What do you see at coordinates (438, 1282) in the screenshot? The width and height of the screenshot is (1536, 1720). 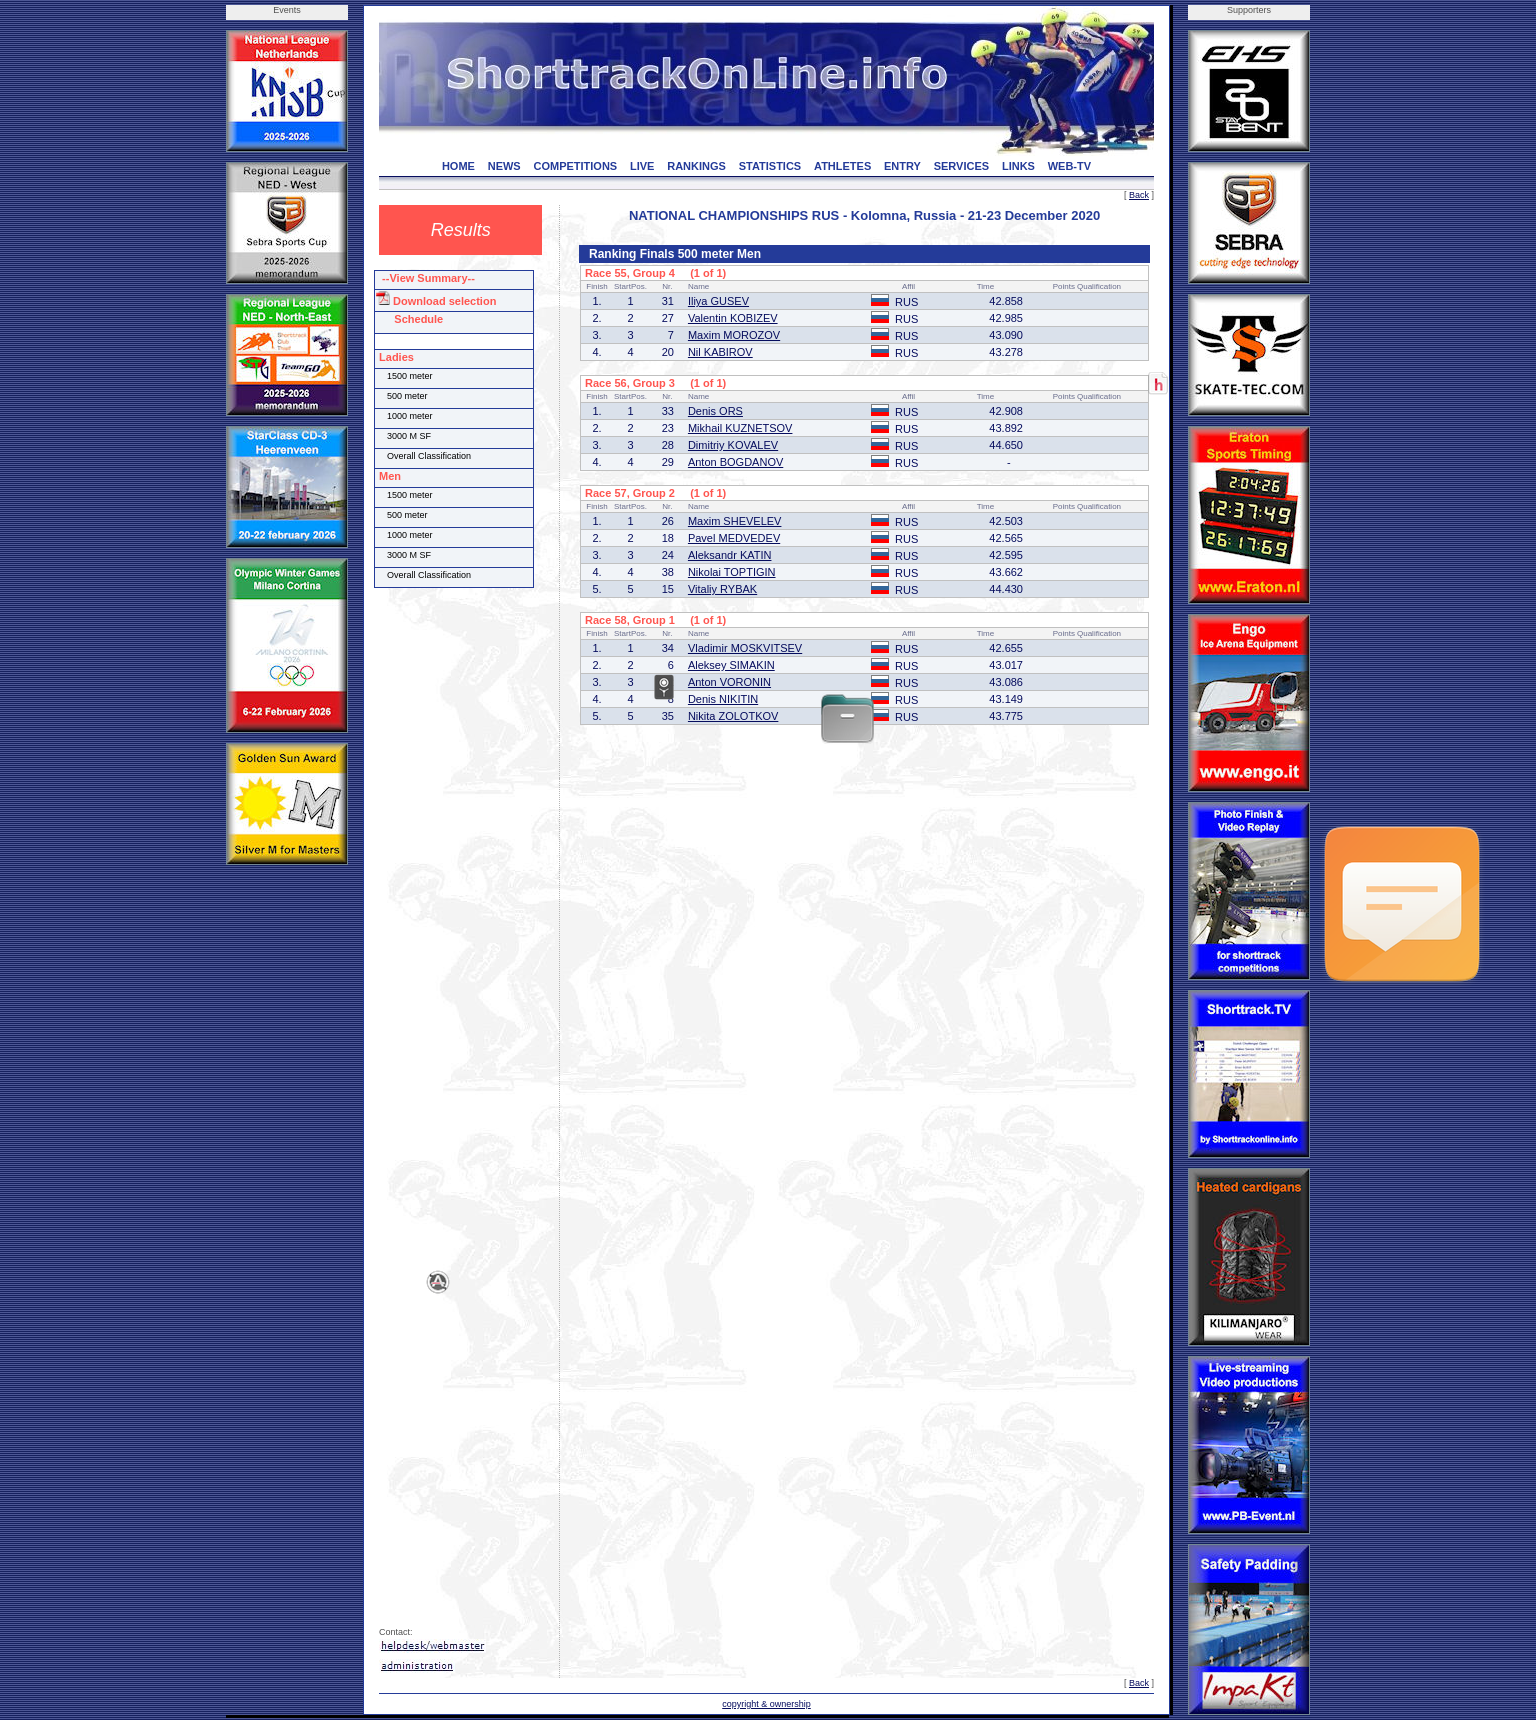 I see `check for available software updates` at bounding box center [438, 1282].